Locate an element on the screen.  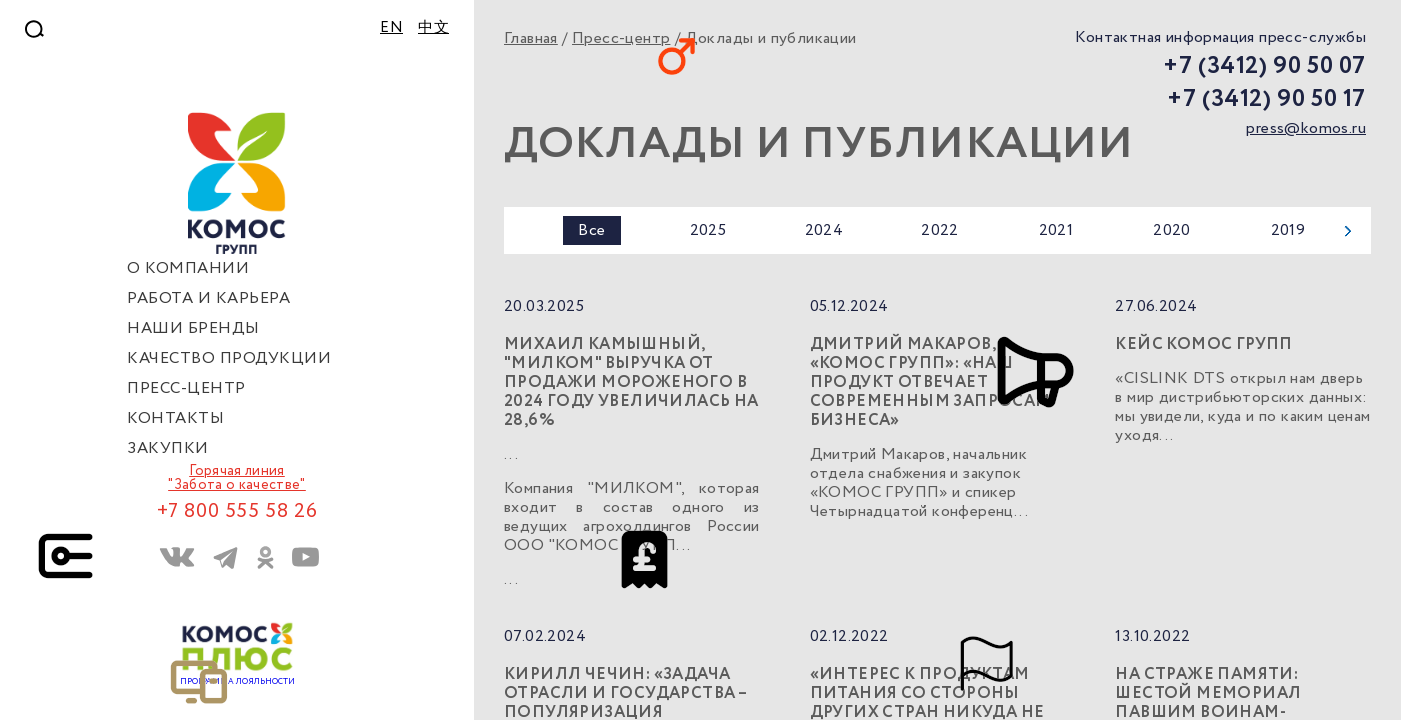
view receipt or transaction in British pounds is located at coordinates (644, 559).